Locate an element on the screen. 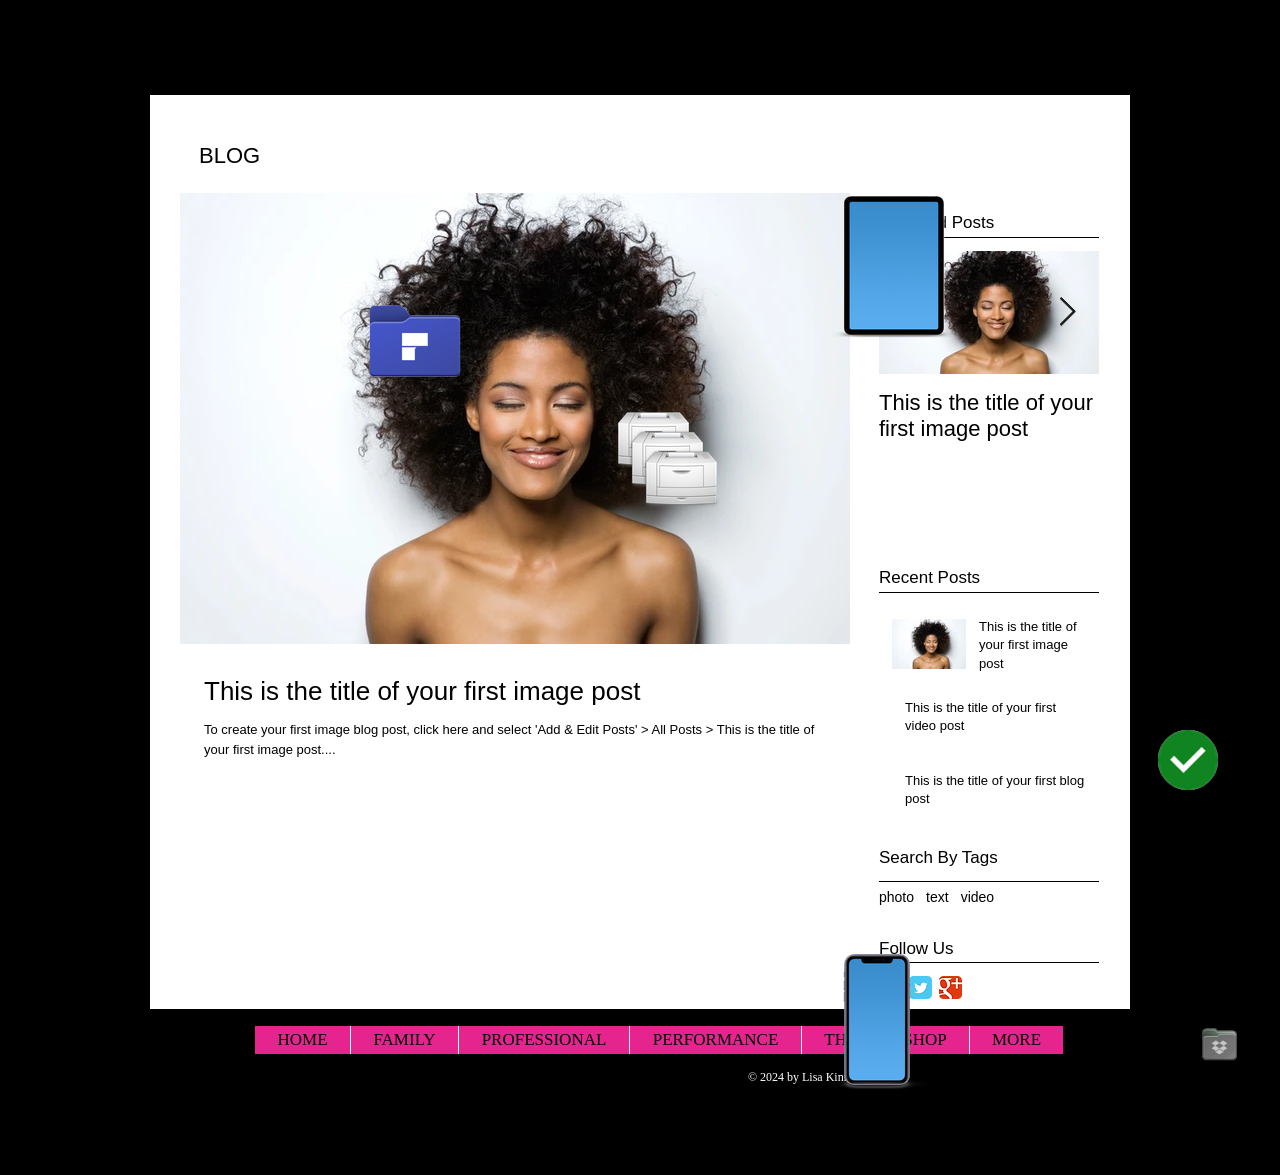 The width and height of the screenshot is (1280, 1175). iPad Air M2 device icon is located at coordinates (894, 267).